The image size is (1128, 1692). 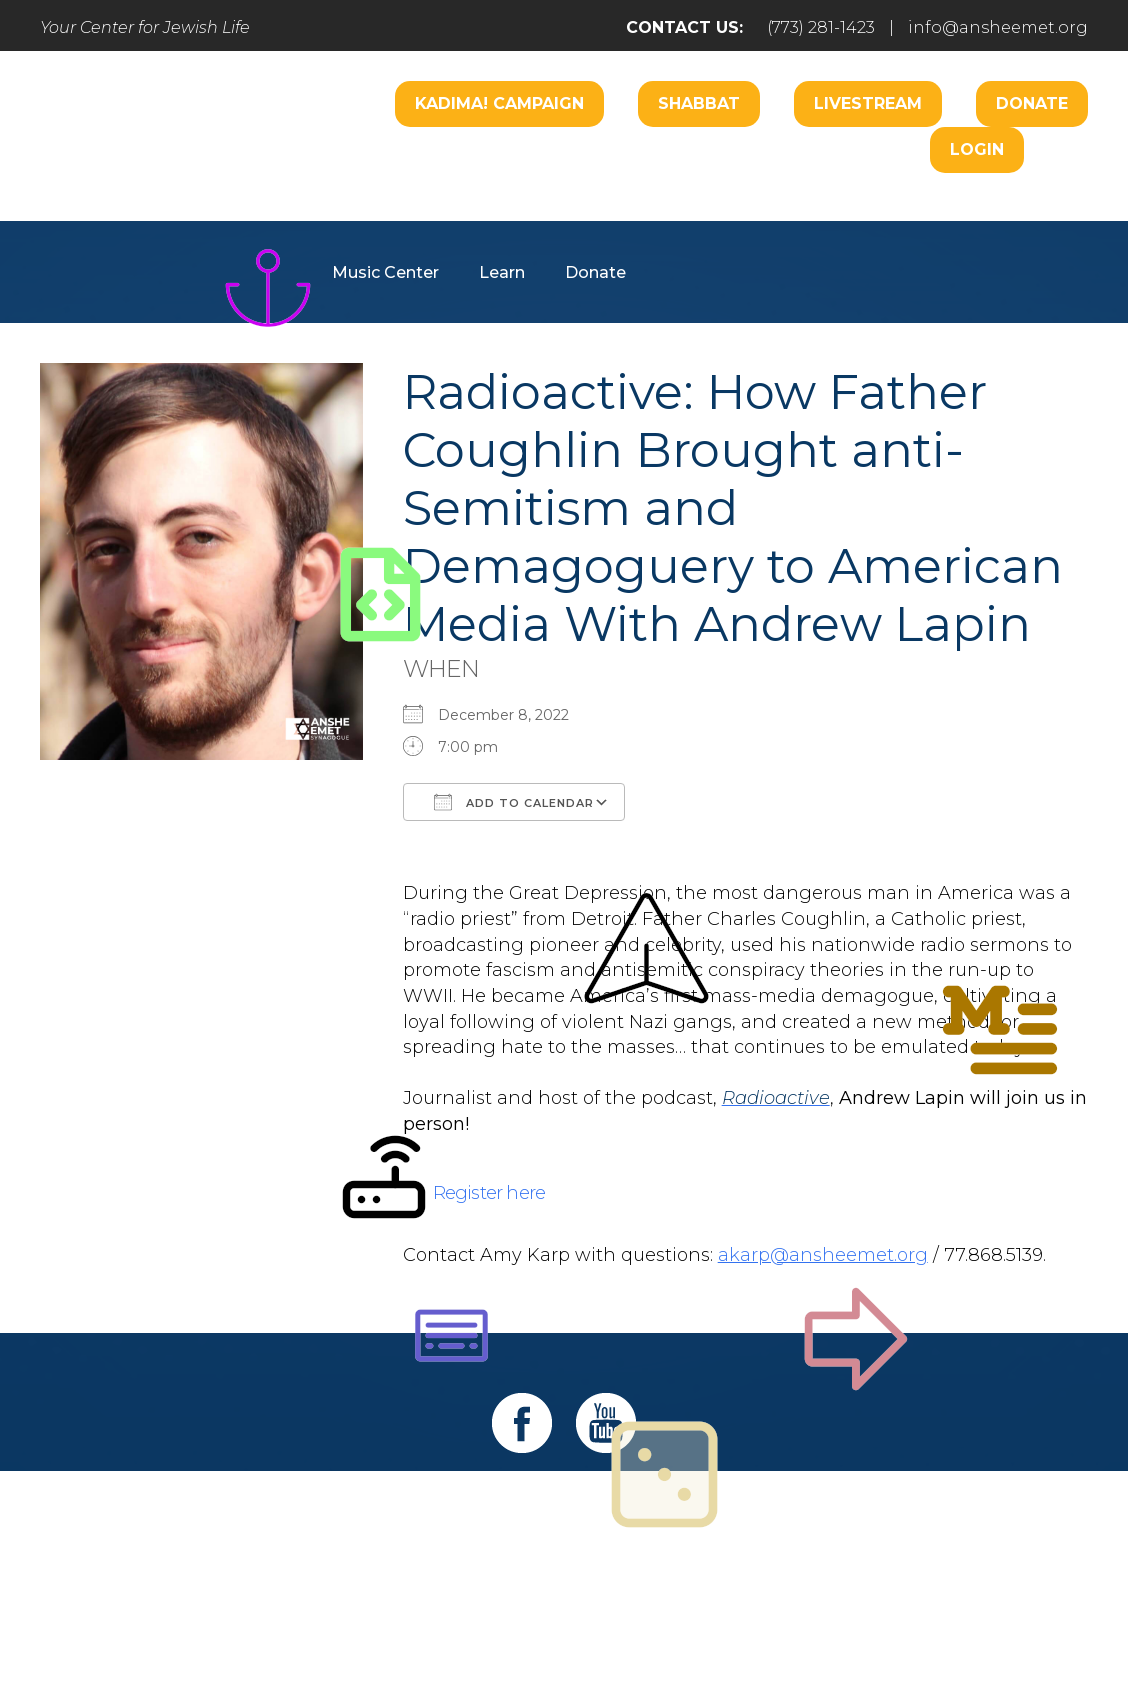 What do you see at coordinates (852, 1339) in the screenshot?
I see `navigate to the next item or step` at bounding box center [852, 1339].